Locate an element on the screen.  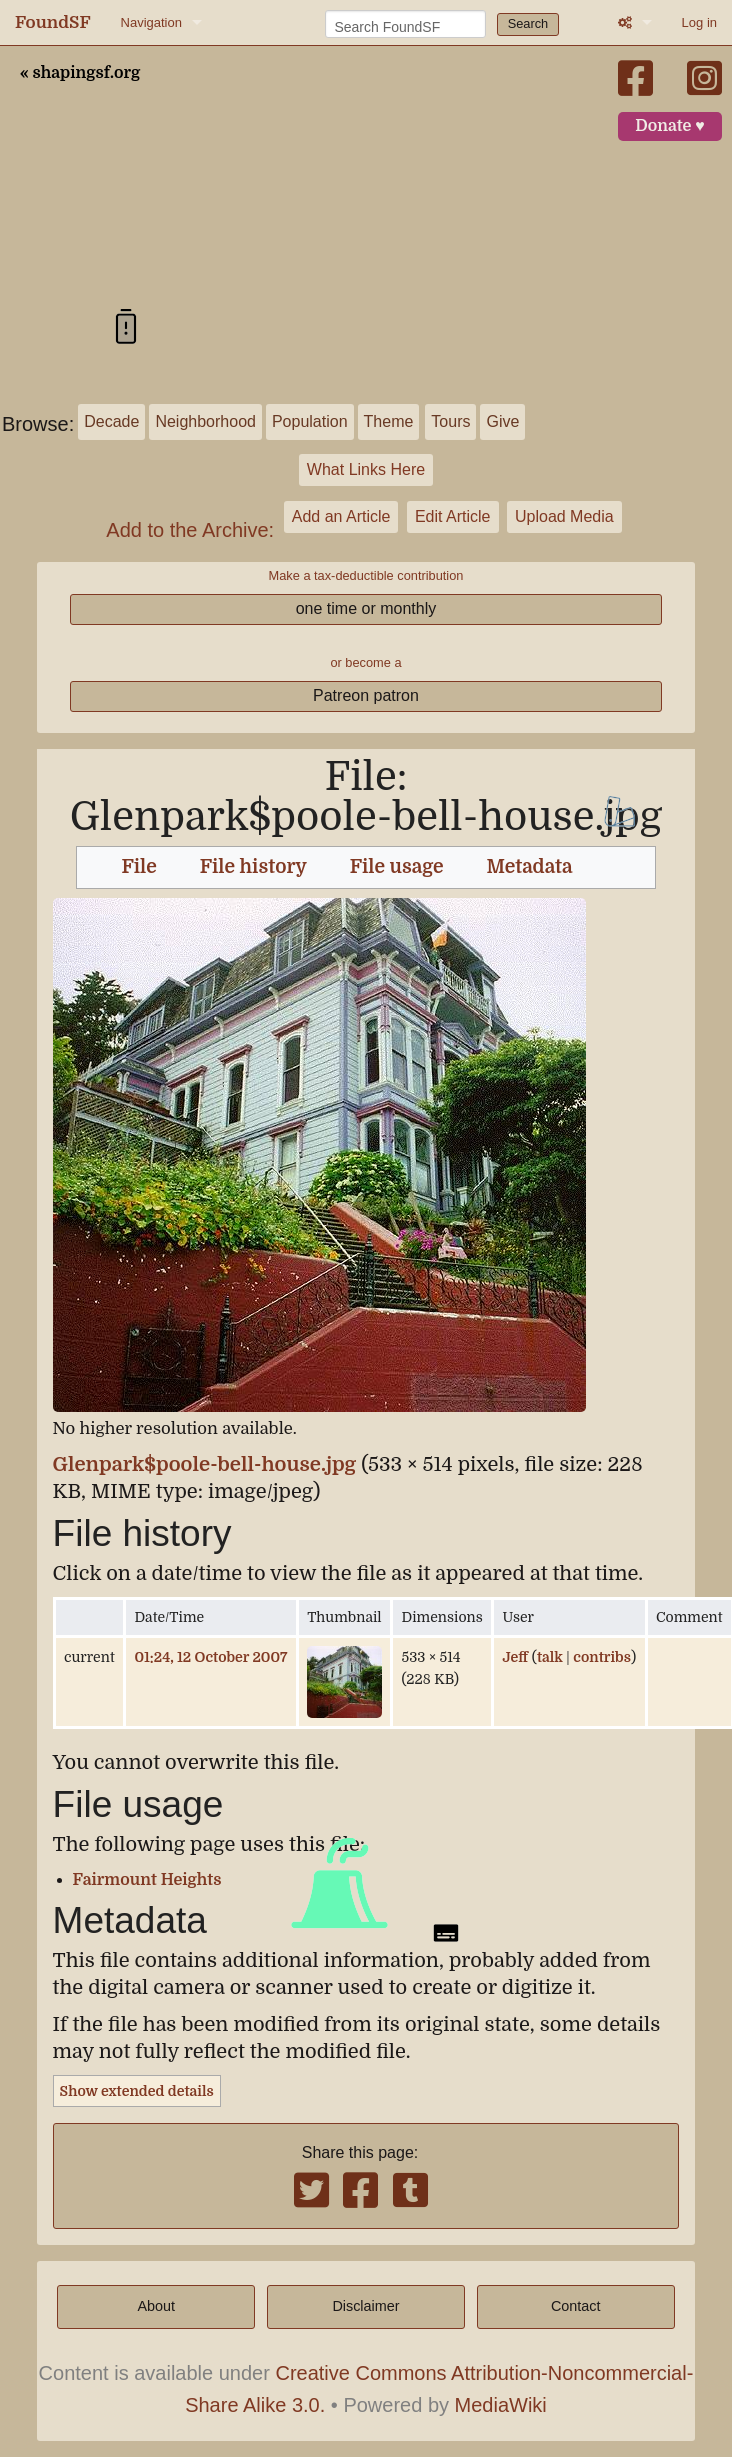
indicates low battery warning is located at coordinates (126, 327).